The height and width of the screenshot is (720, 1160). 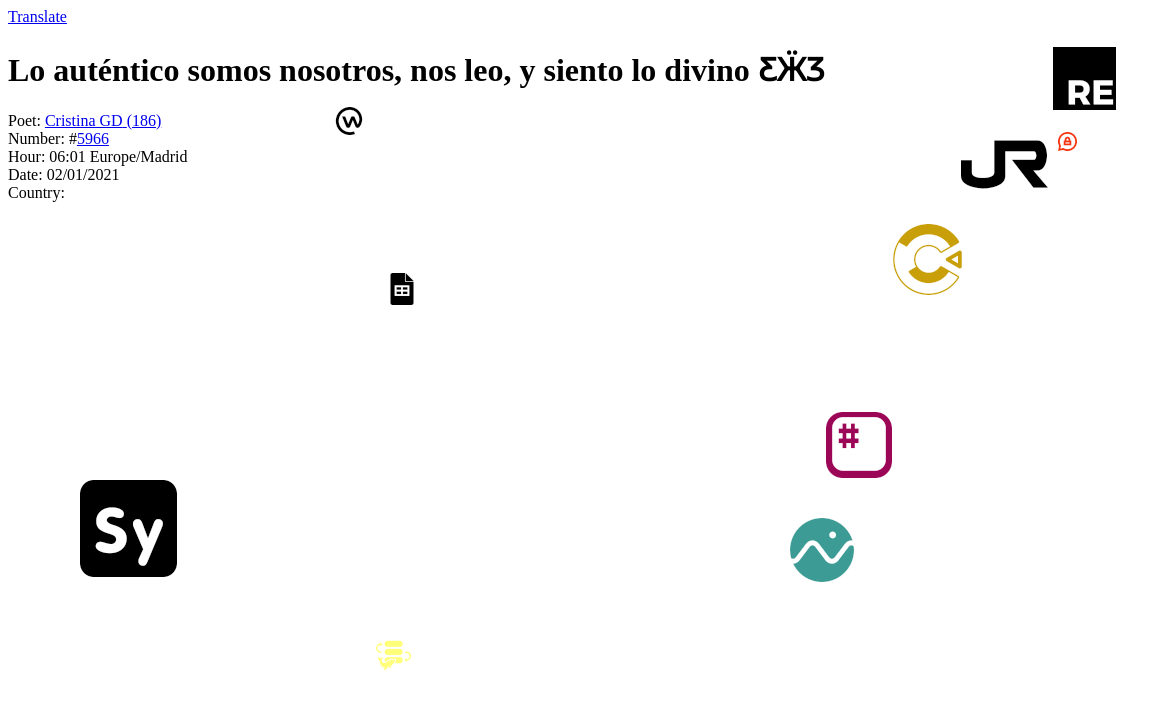 What do you see at coordinates (402, 289) in the screenshot?
I see `open Google Sheets` at bounding box center [402, 289].